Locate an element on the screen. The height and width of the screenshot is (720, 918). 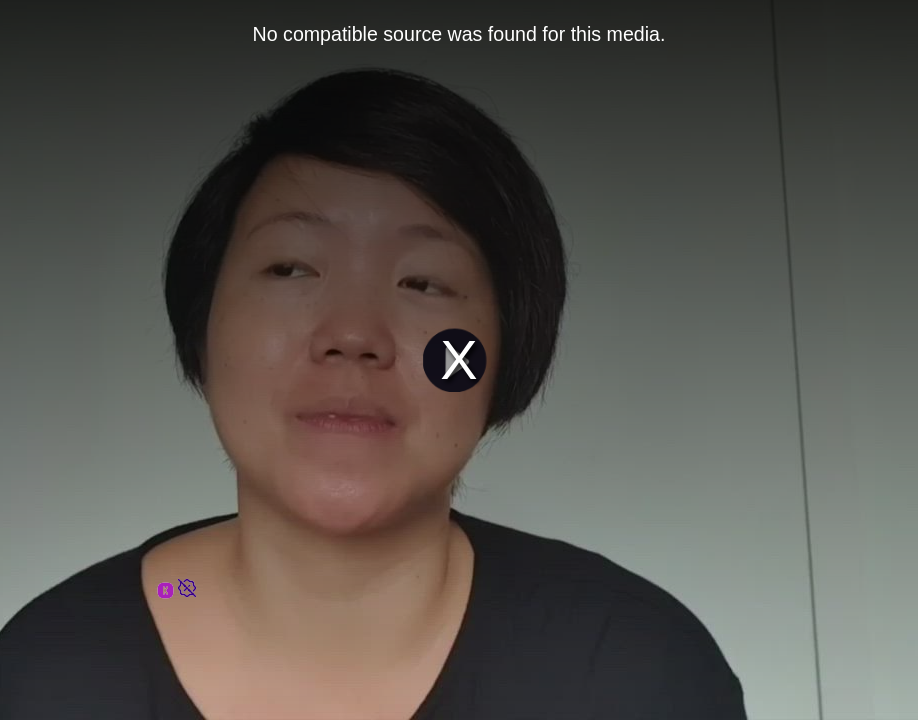
indicates items starting with the letter K is located at coordinates (165, 590).